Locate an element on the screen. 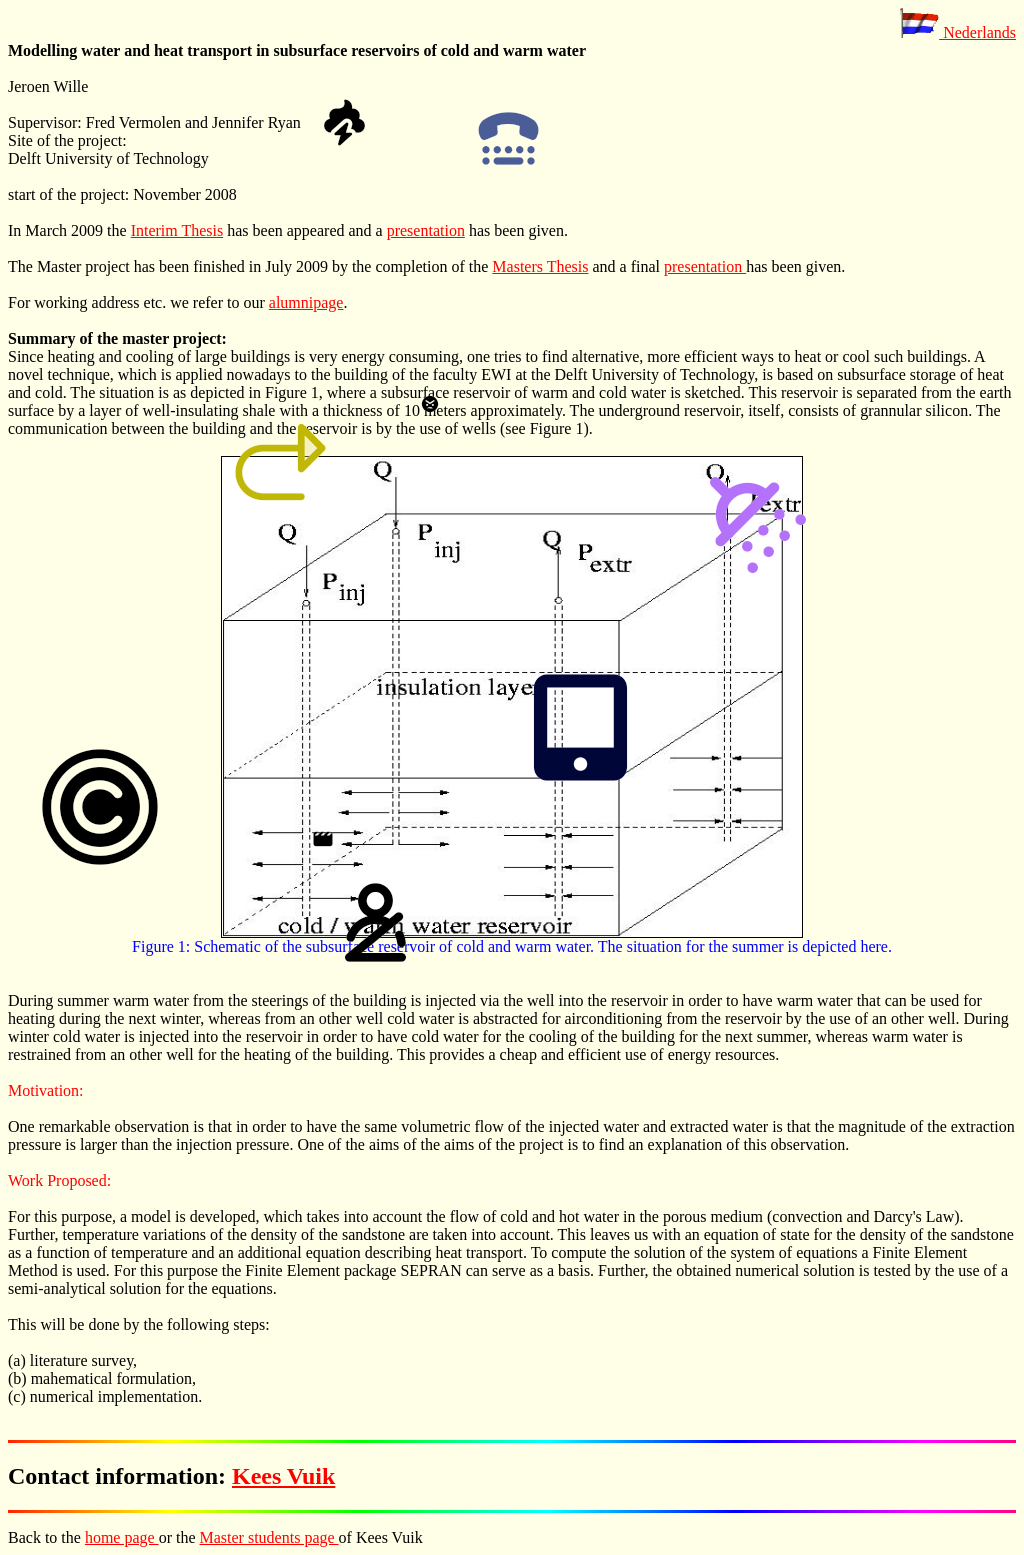 The height and width of the screenshot is (1555, 1024). indicate angry or frustrated reaction is located at coordinates (430, 404).